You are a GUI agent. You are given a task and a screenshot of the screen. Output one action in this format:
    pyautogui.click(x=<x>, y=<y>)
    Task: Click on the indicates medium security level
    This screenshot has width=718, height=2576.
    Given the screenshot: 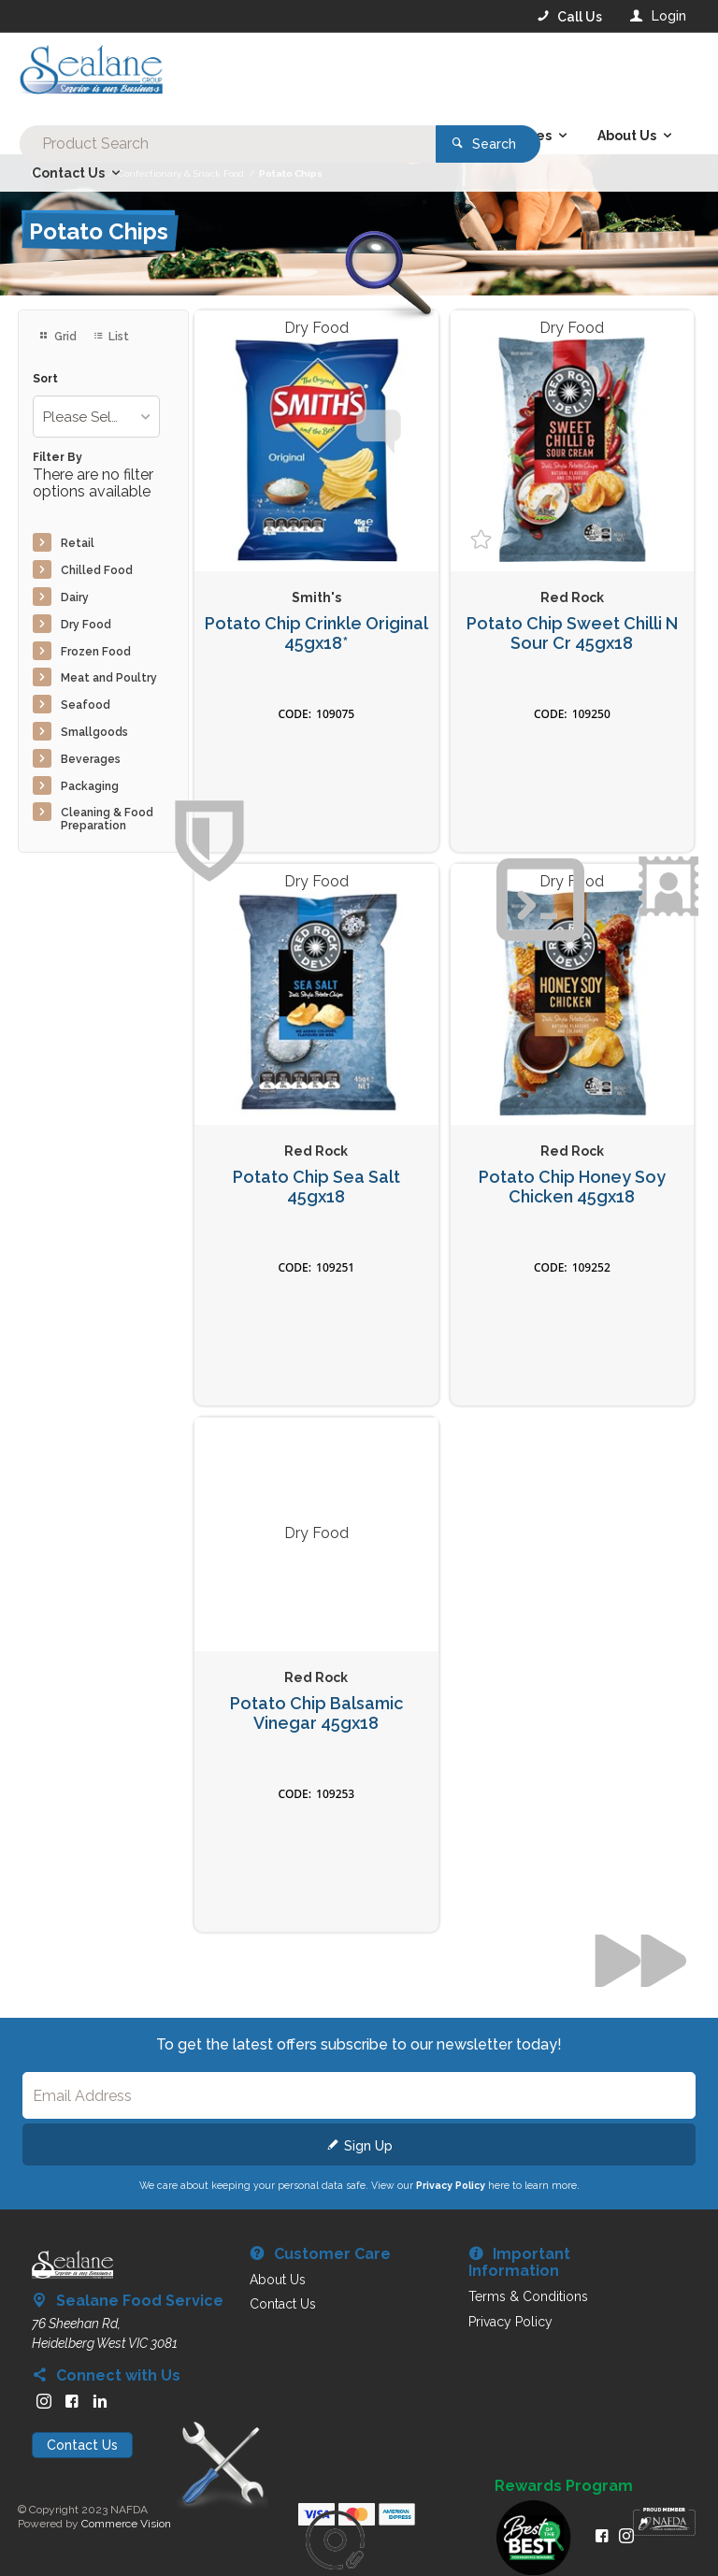 What is the action you would take?
    pyautogui.click(x=209, y=841)
    